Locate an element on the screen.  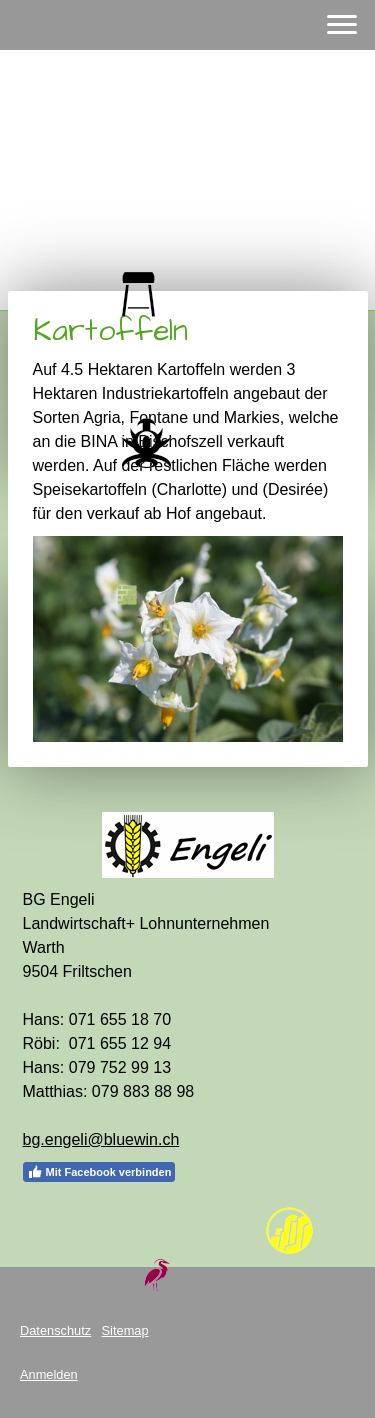
bar seating or stool furniture option is located at coordinates (138, 293).